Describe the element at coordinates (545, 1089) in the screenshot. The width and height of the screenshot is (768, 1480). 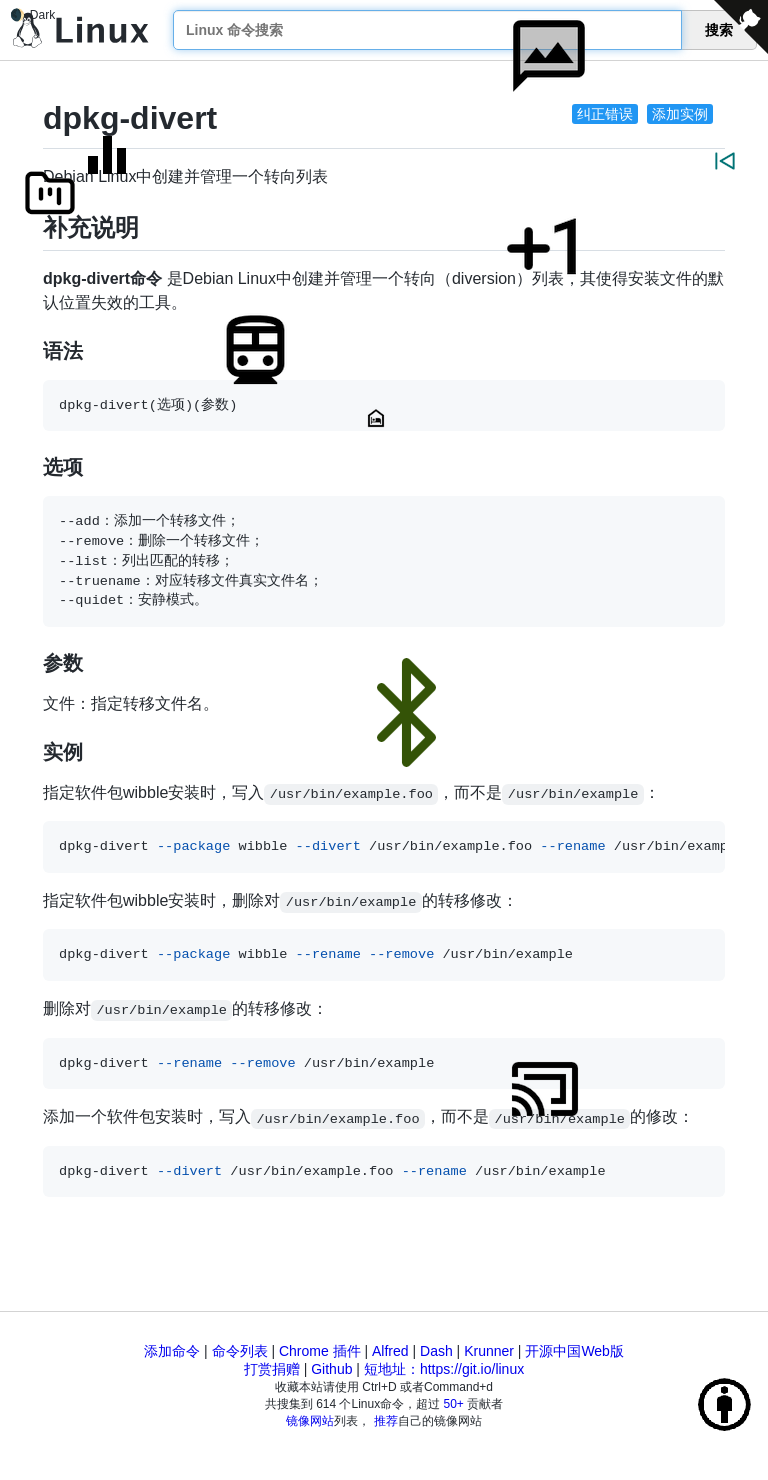
I see `indicates active casting connection to a device` at that location.